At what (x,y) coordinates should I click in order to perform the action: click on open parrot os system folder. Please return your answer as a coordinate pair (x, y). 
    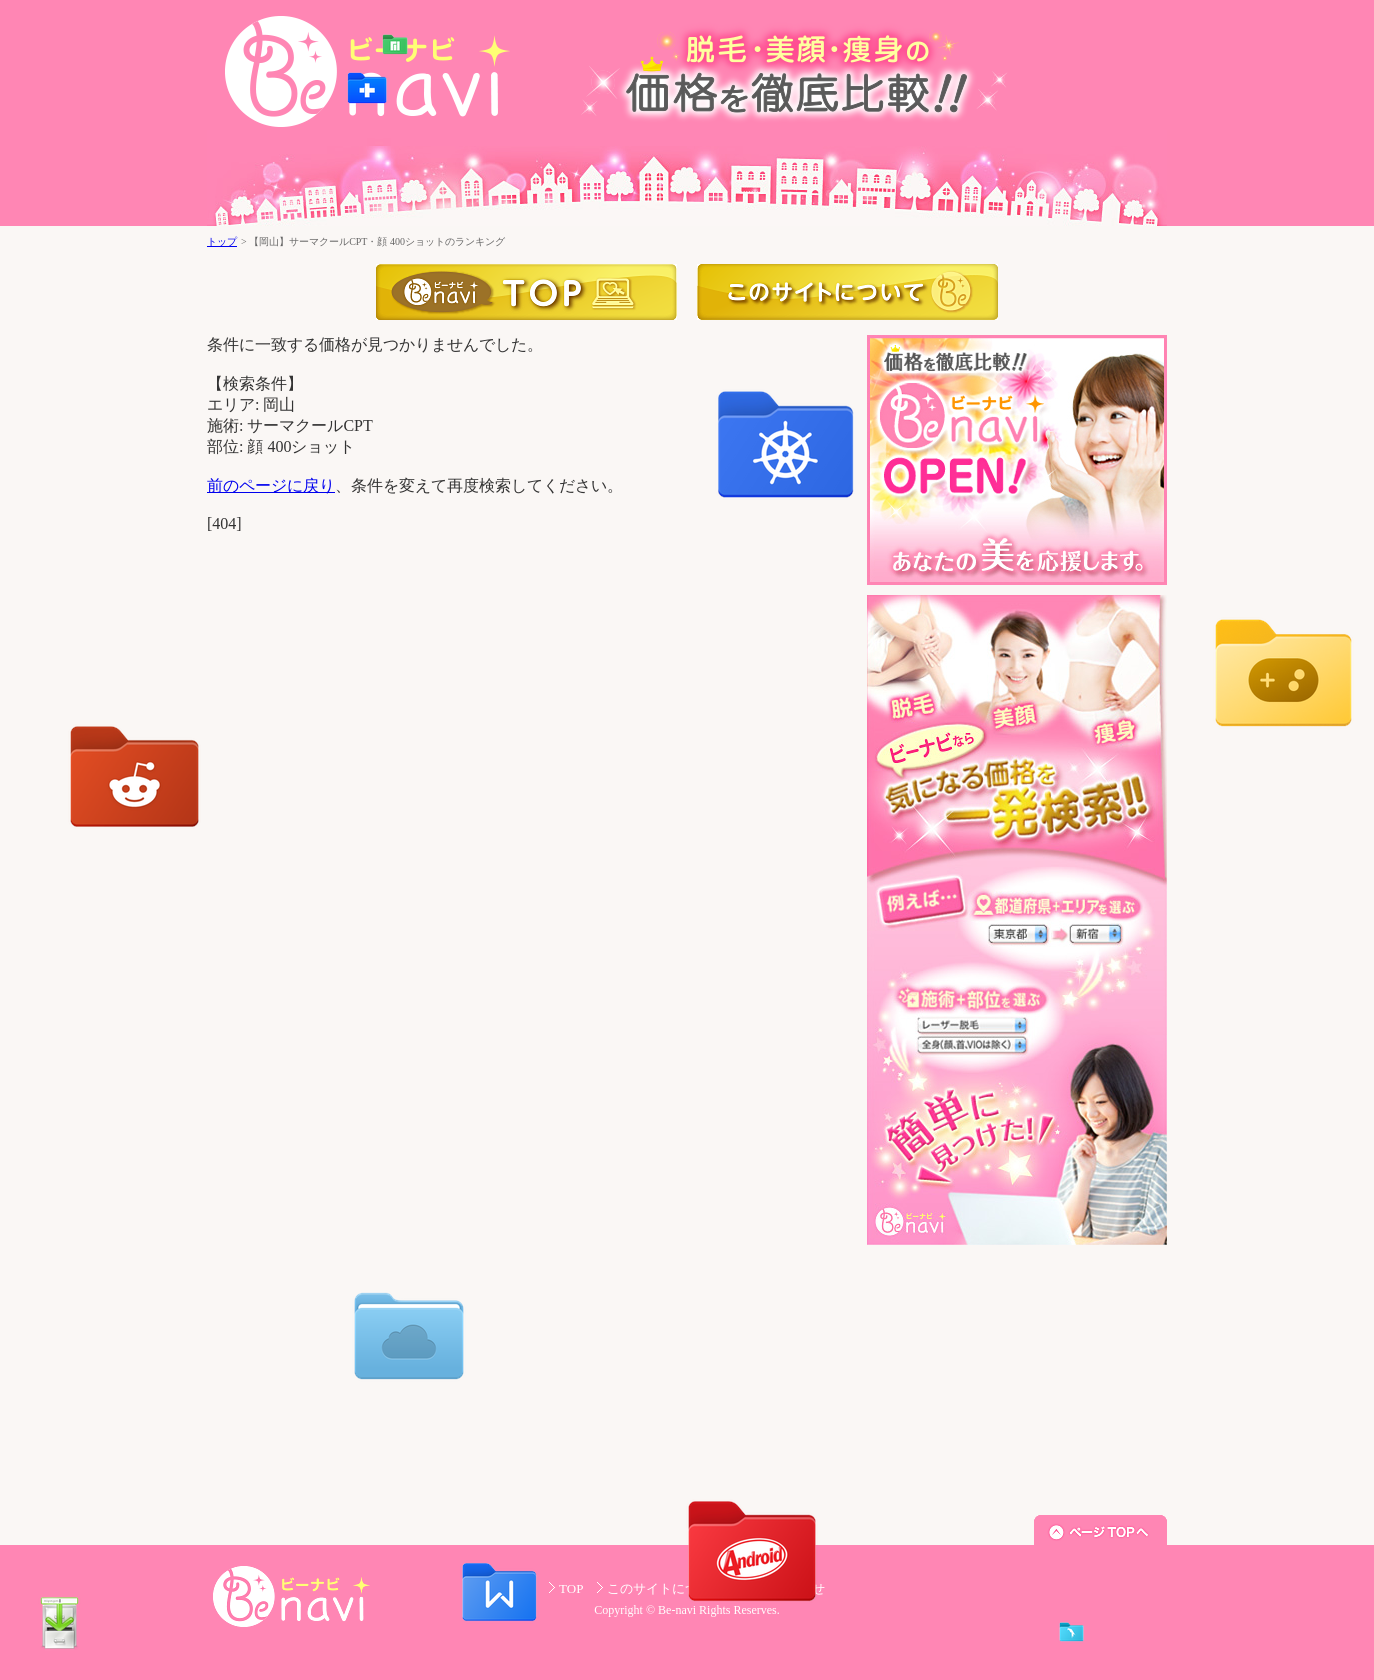
    Looking at the image, I should click on (1071, 1632).